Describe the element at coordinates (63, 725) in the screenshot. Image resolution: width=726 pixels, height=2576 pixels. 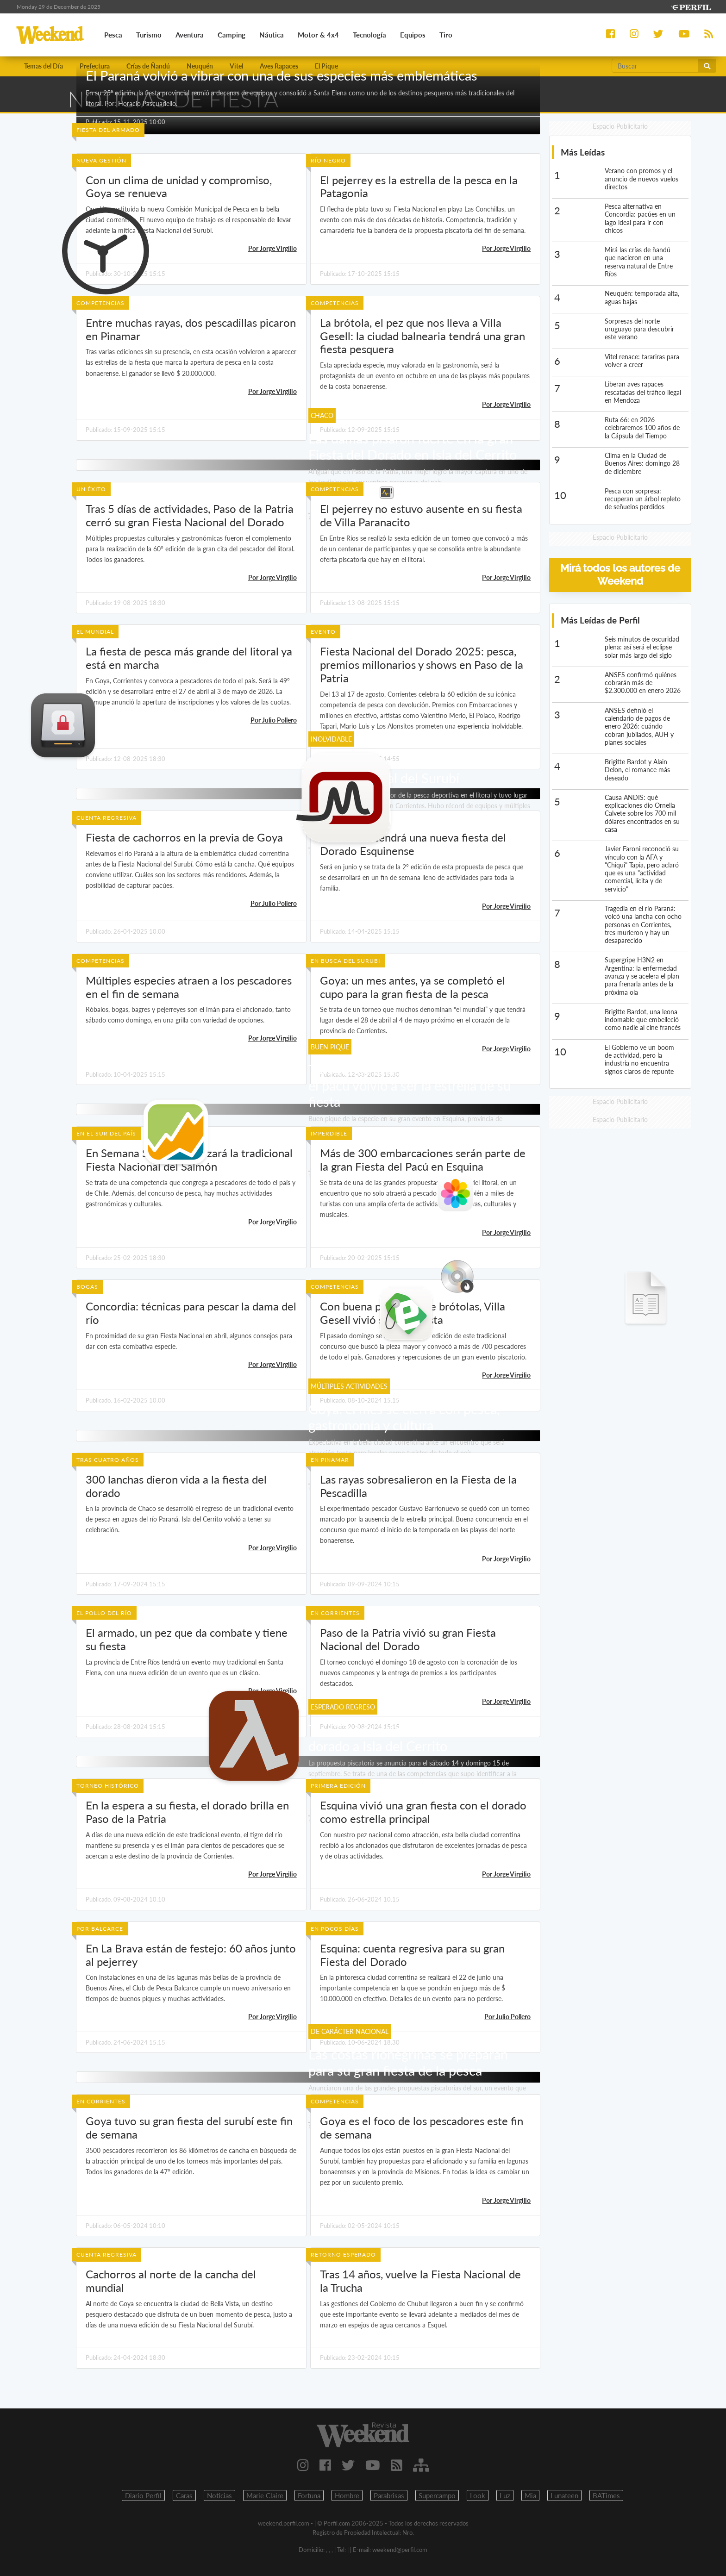
I see `access encryption and security settings` at that location.